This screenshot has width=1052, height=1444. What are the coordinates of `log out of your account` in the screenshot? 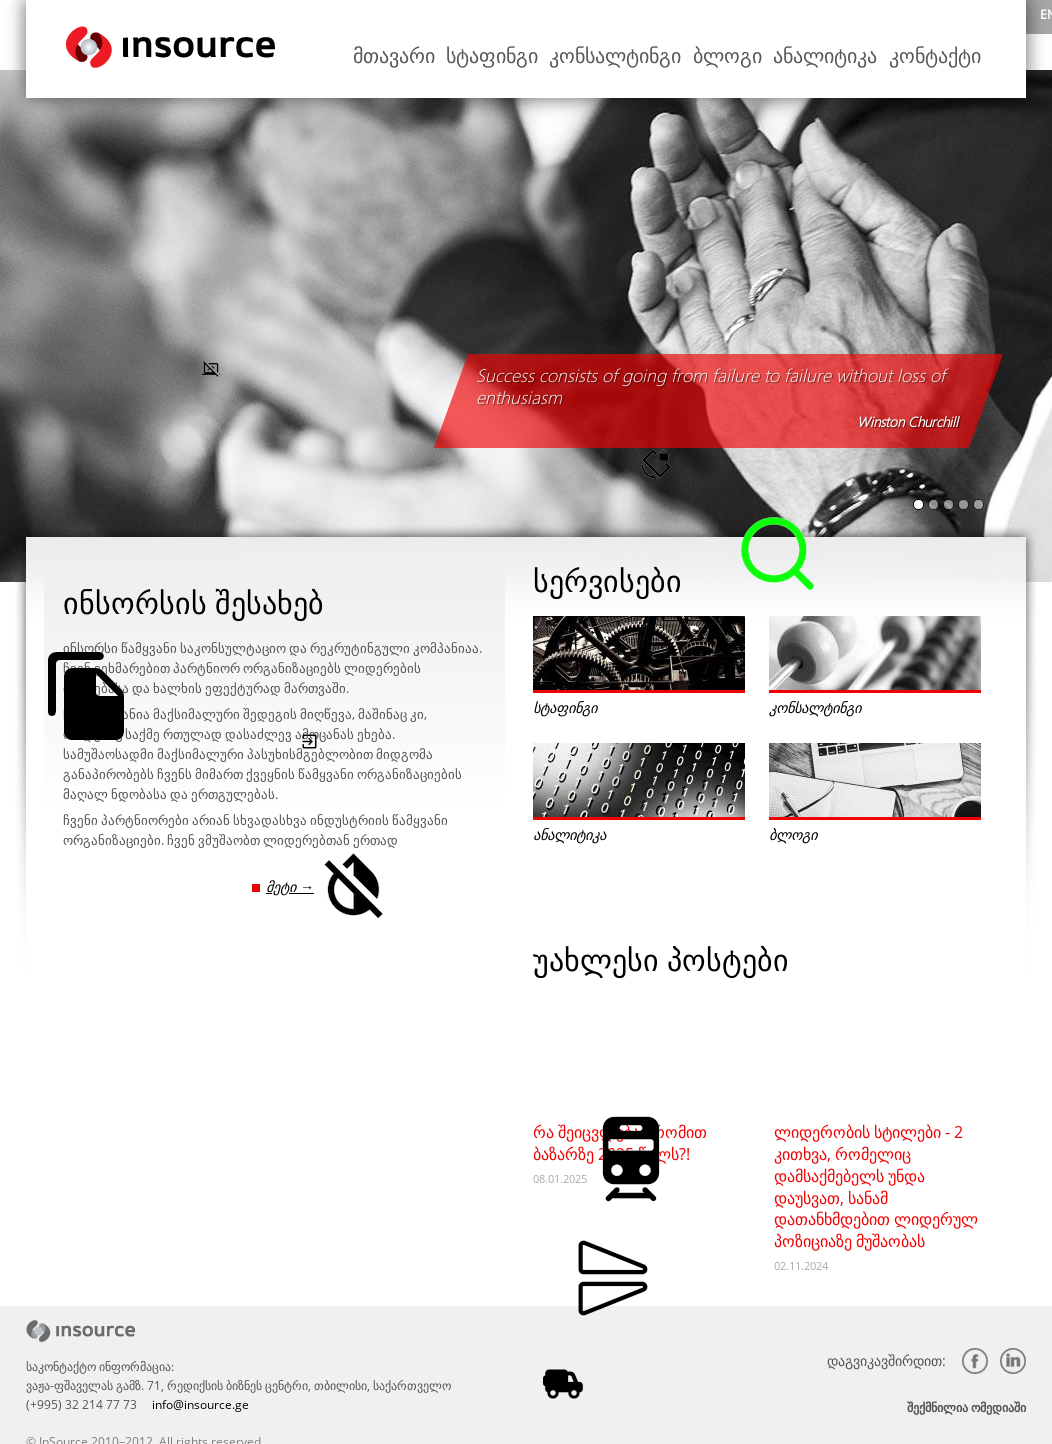 It's located at (309, 741).